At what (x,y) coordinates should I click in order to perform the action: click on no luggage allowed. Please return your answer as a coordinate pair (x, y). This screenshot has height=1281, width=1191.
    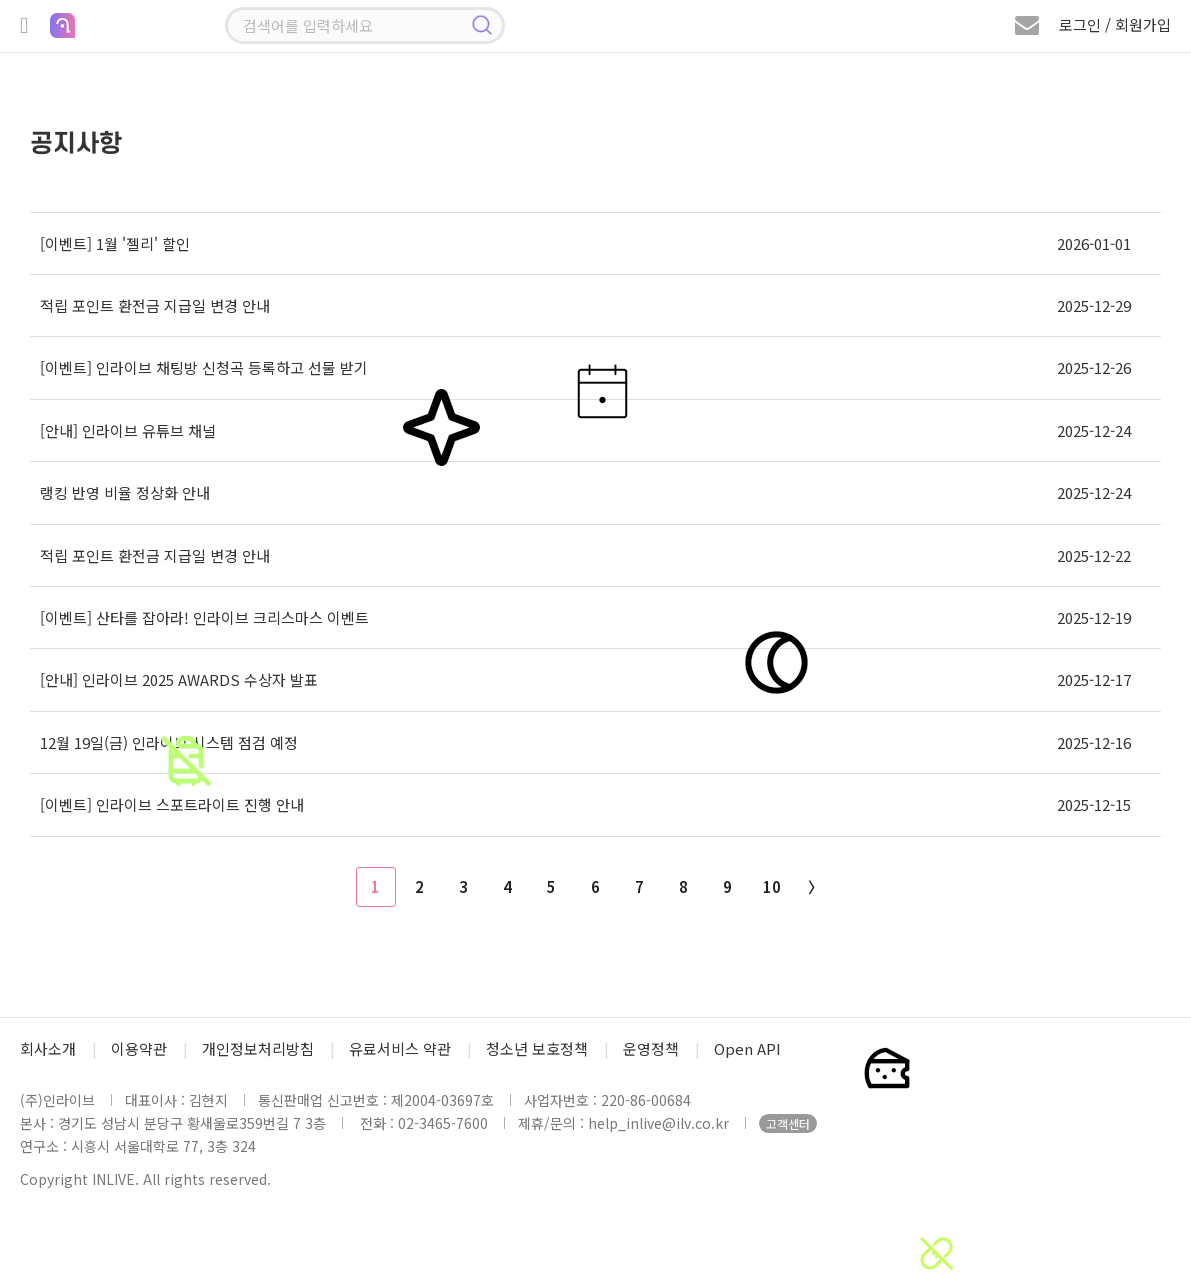
    Looking at the image, I should click on (186, 761).